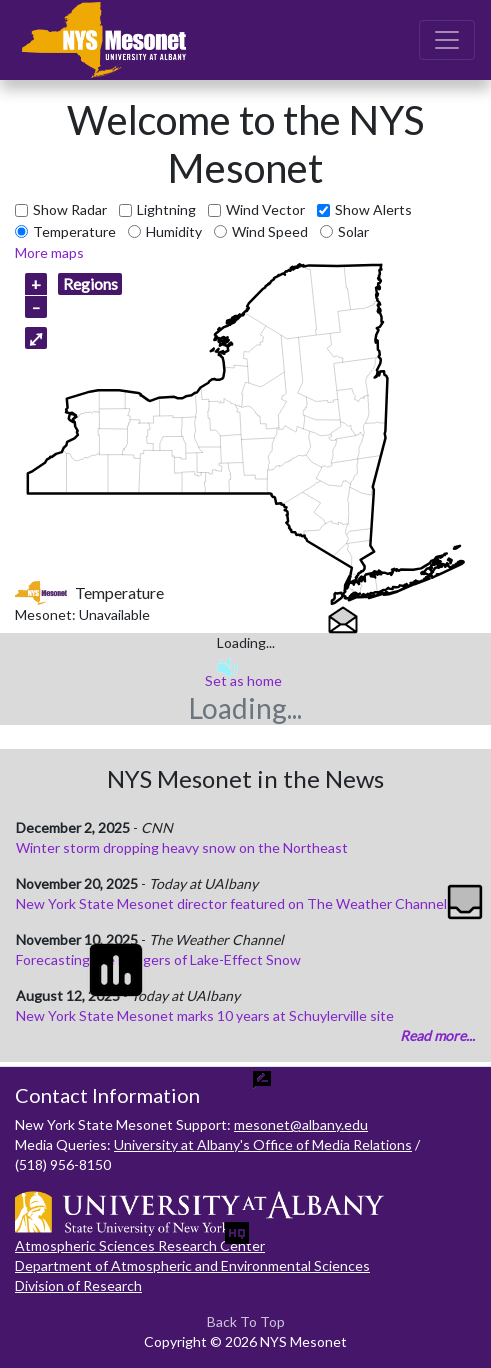 Image resolution: width=491 pixels, height=1368 pixels. I want to click on insert a chart or graph into document, so click(116, 970).